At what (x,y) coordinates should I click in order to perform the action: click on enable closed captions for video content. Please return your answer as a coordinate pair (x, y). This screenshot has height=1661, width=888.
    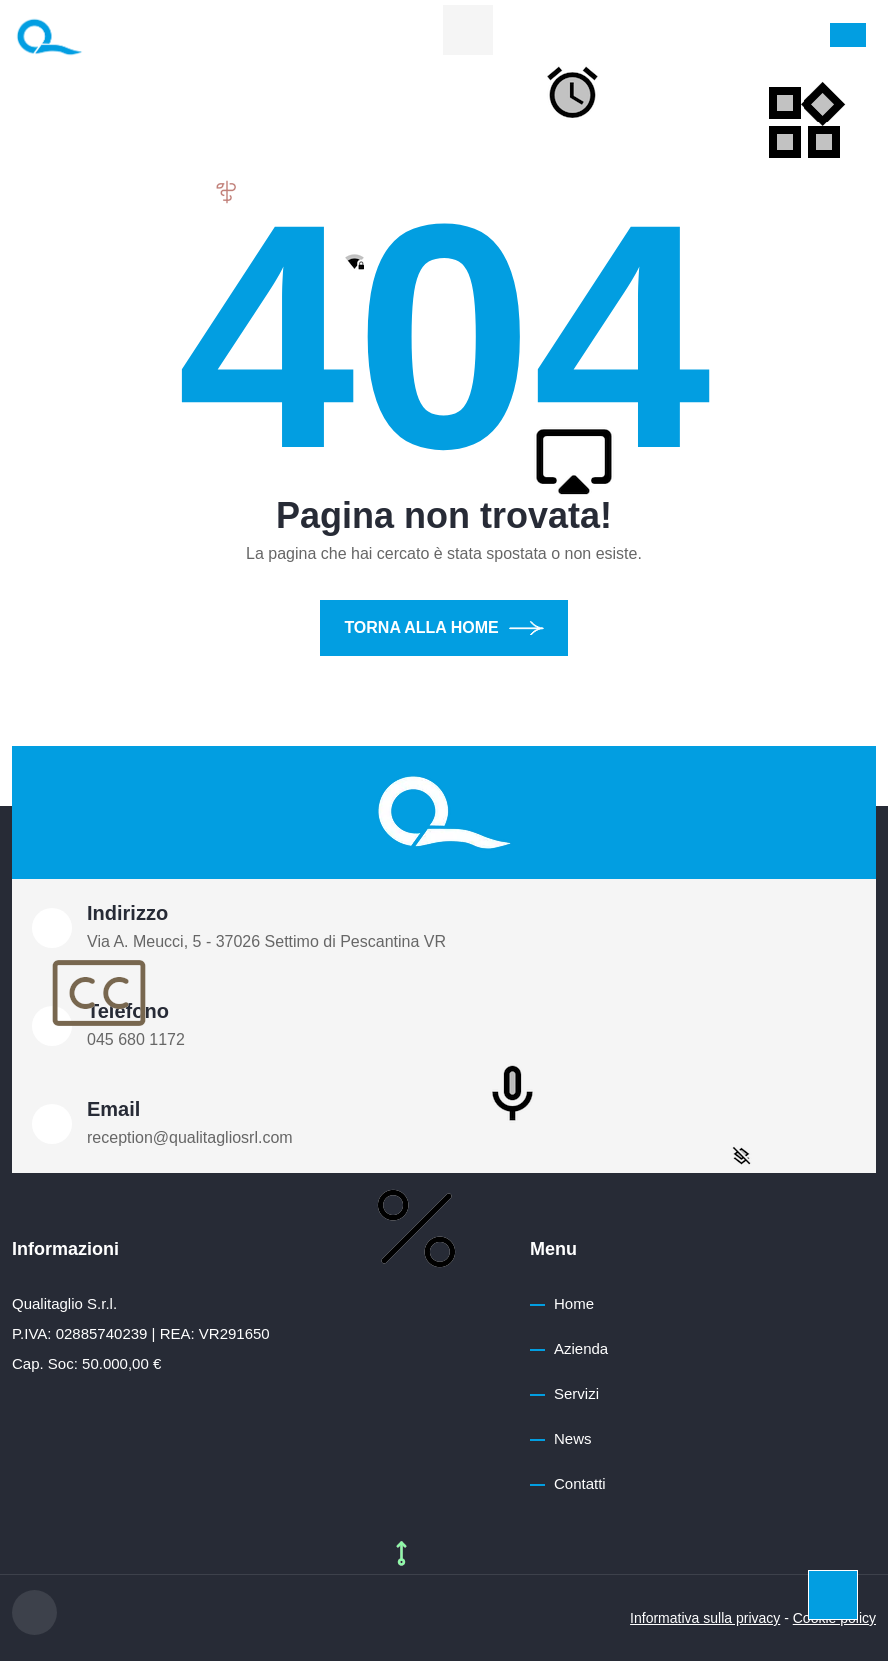
    Looking at the image, I should click on (99, 993).